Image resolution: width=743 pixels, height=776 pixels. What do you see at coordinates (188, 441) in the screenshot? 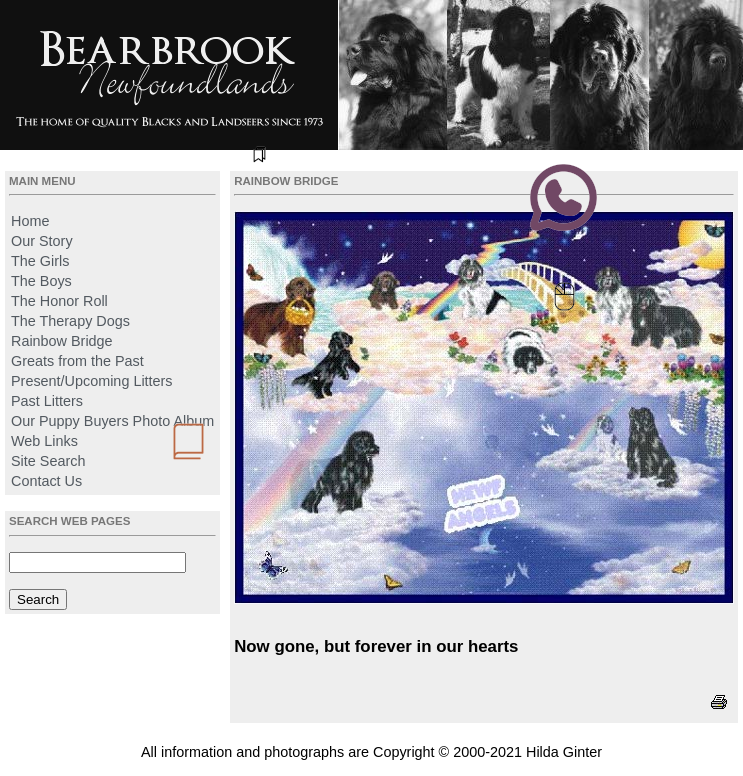
I see `open a book or reading view` at bounding box center [188, 441].